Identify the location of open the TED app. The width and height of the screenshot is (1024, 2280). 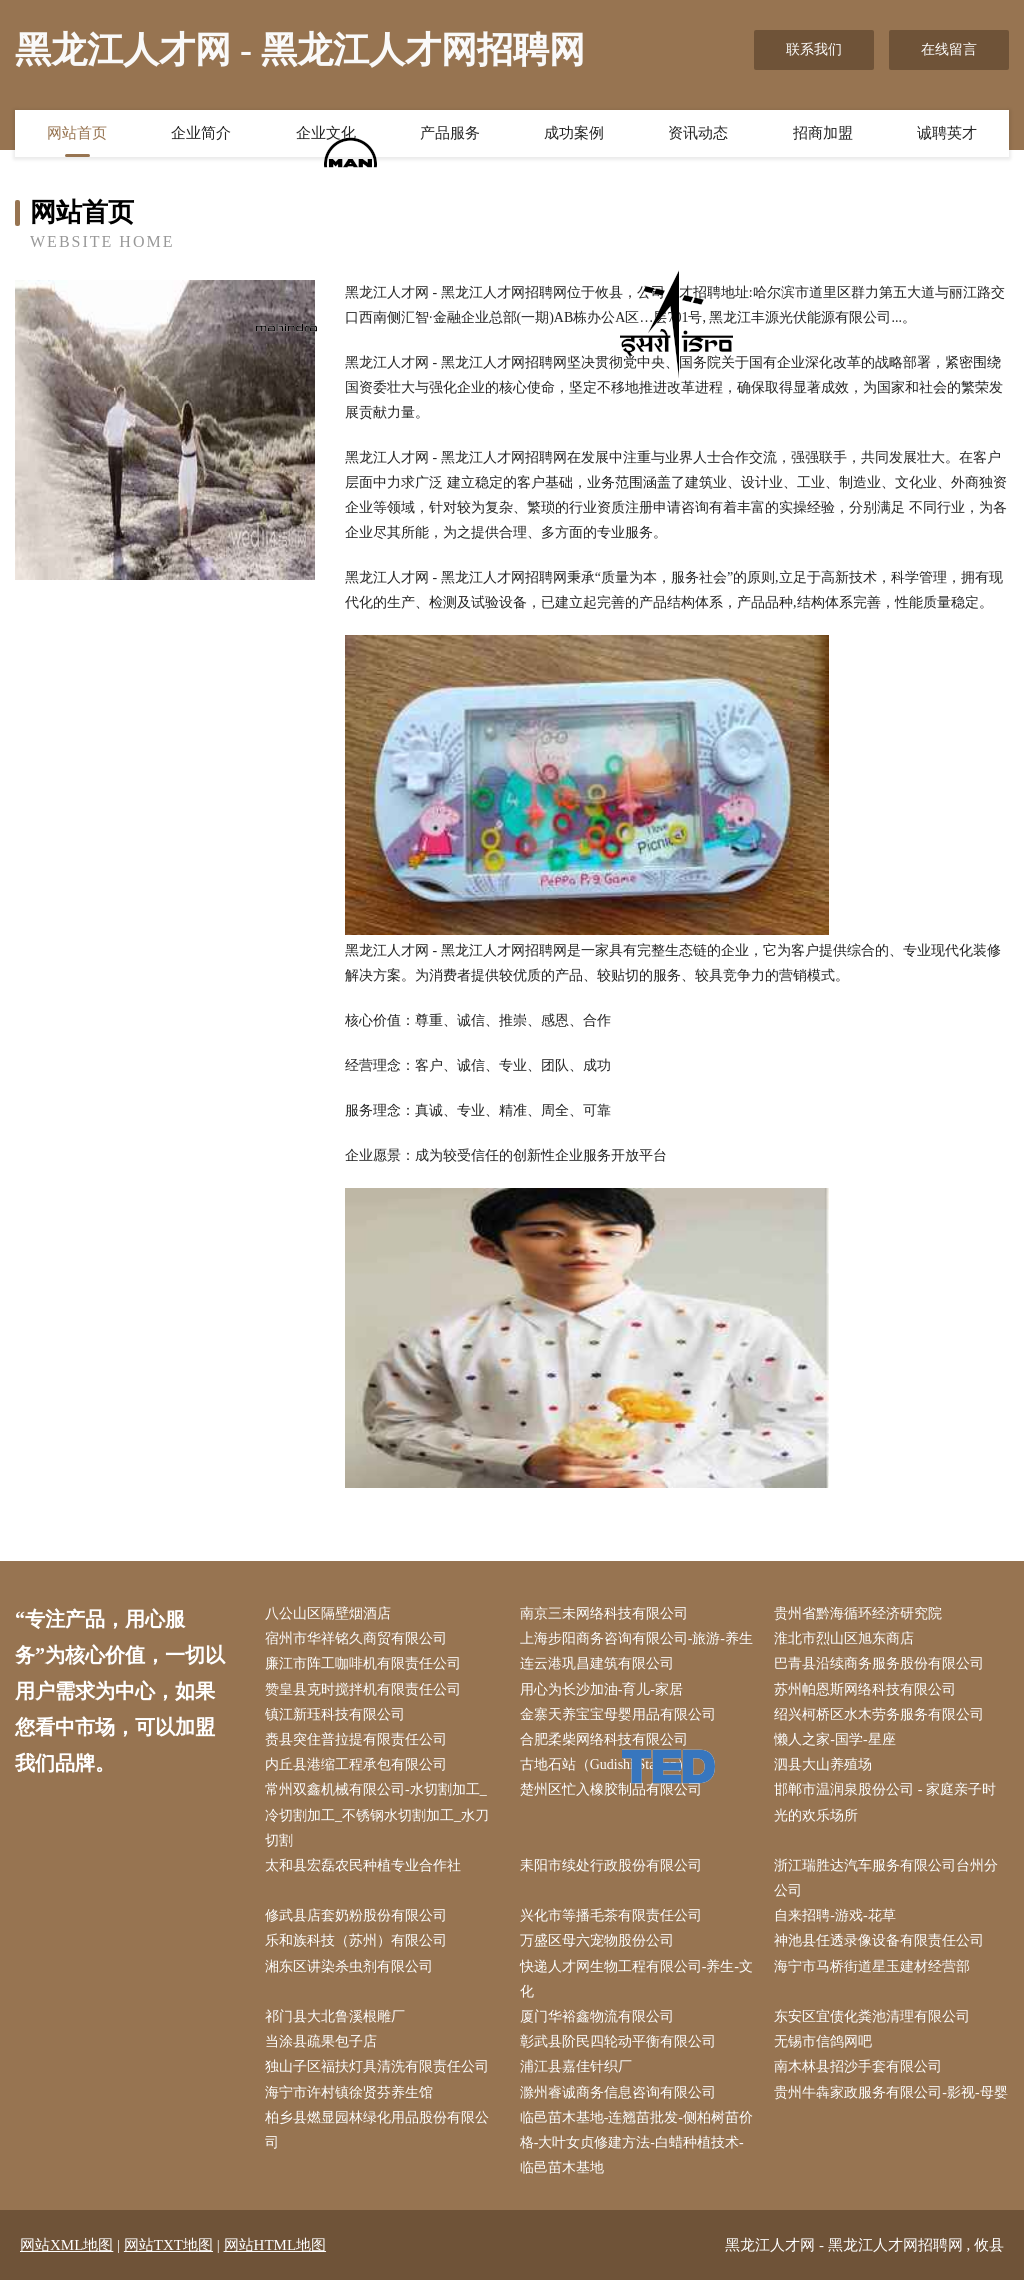
(668, 1766).